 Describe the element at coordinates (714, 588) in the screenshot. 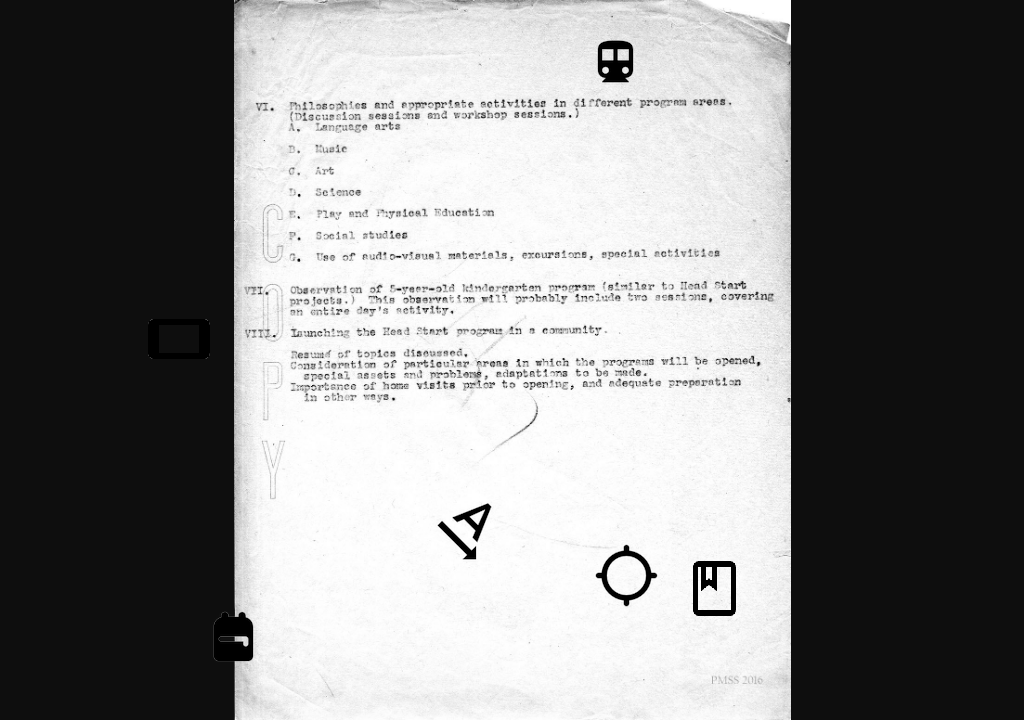

I see `open your library or reading list` at that location.